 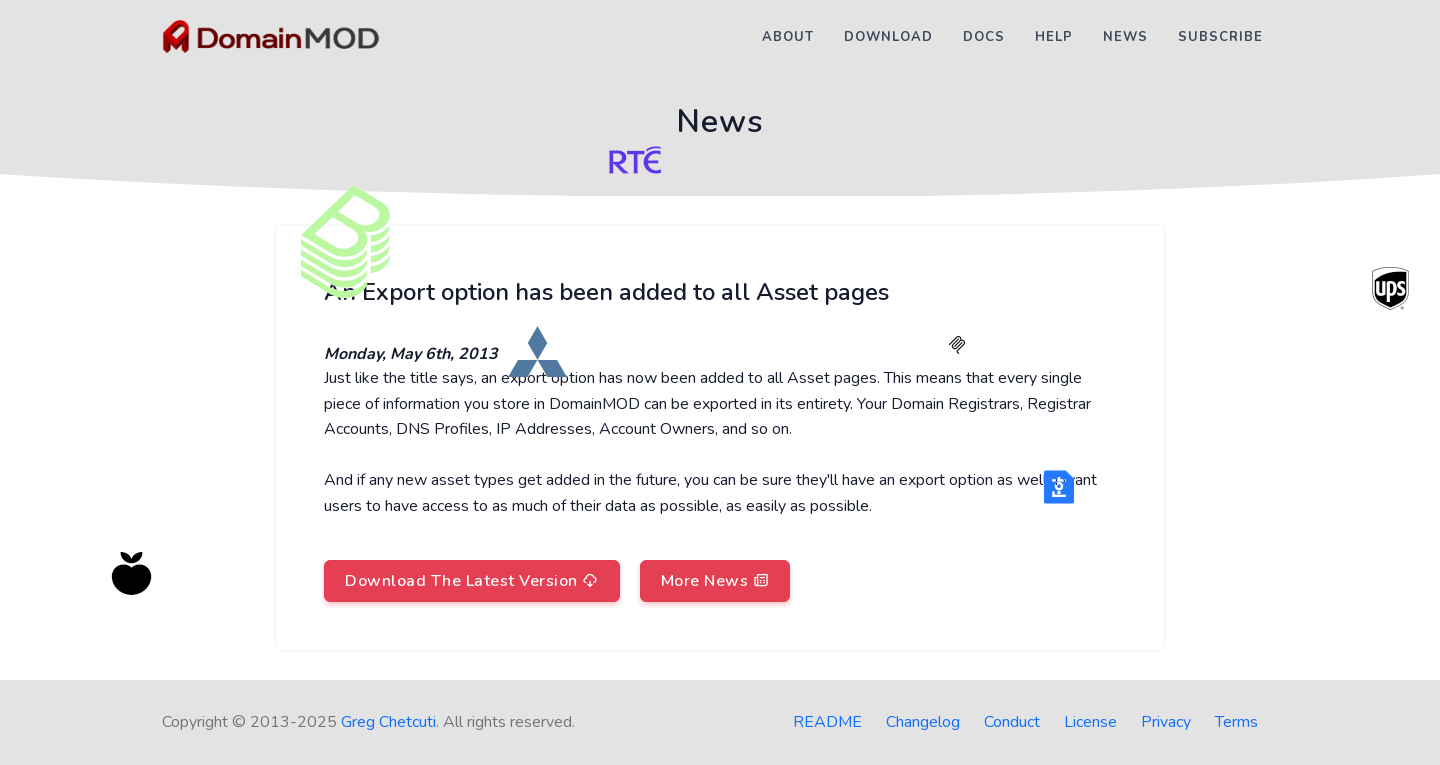 What do you see at coordinates (345, 241) in the screenshot?
I see `backstage developer portal logo` at bounding box center [345, 241].